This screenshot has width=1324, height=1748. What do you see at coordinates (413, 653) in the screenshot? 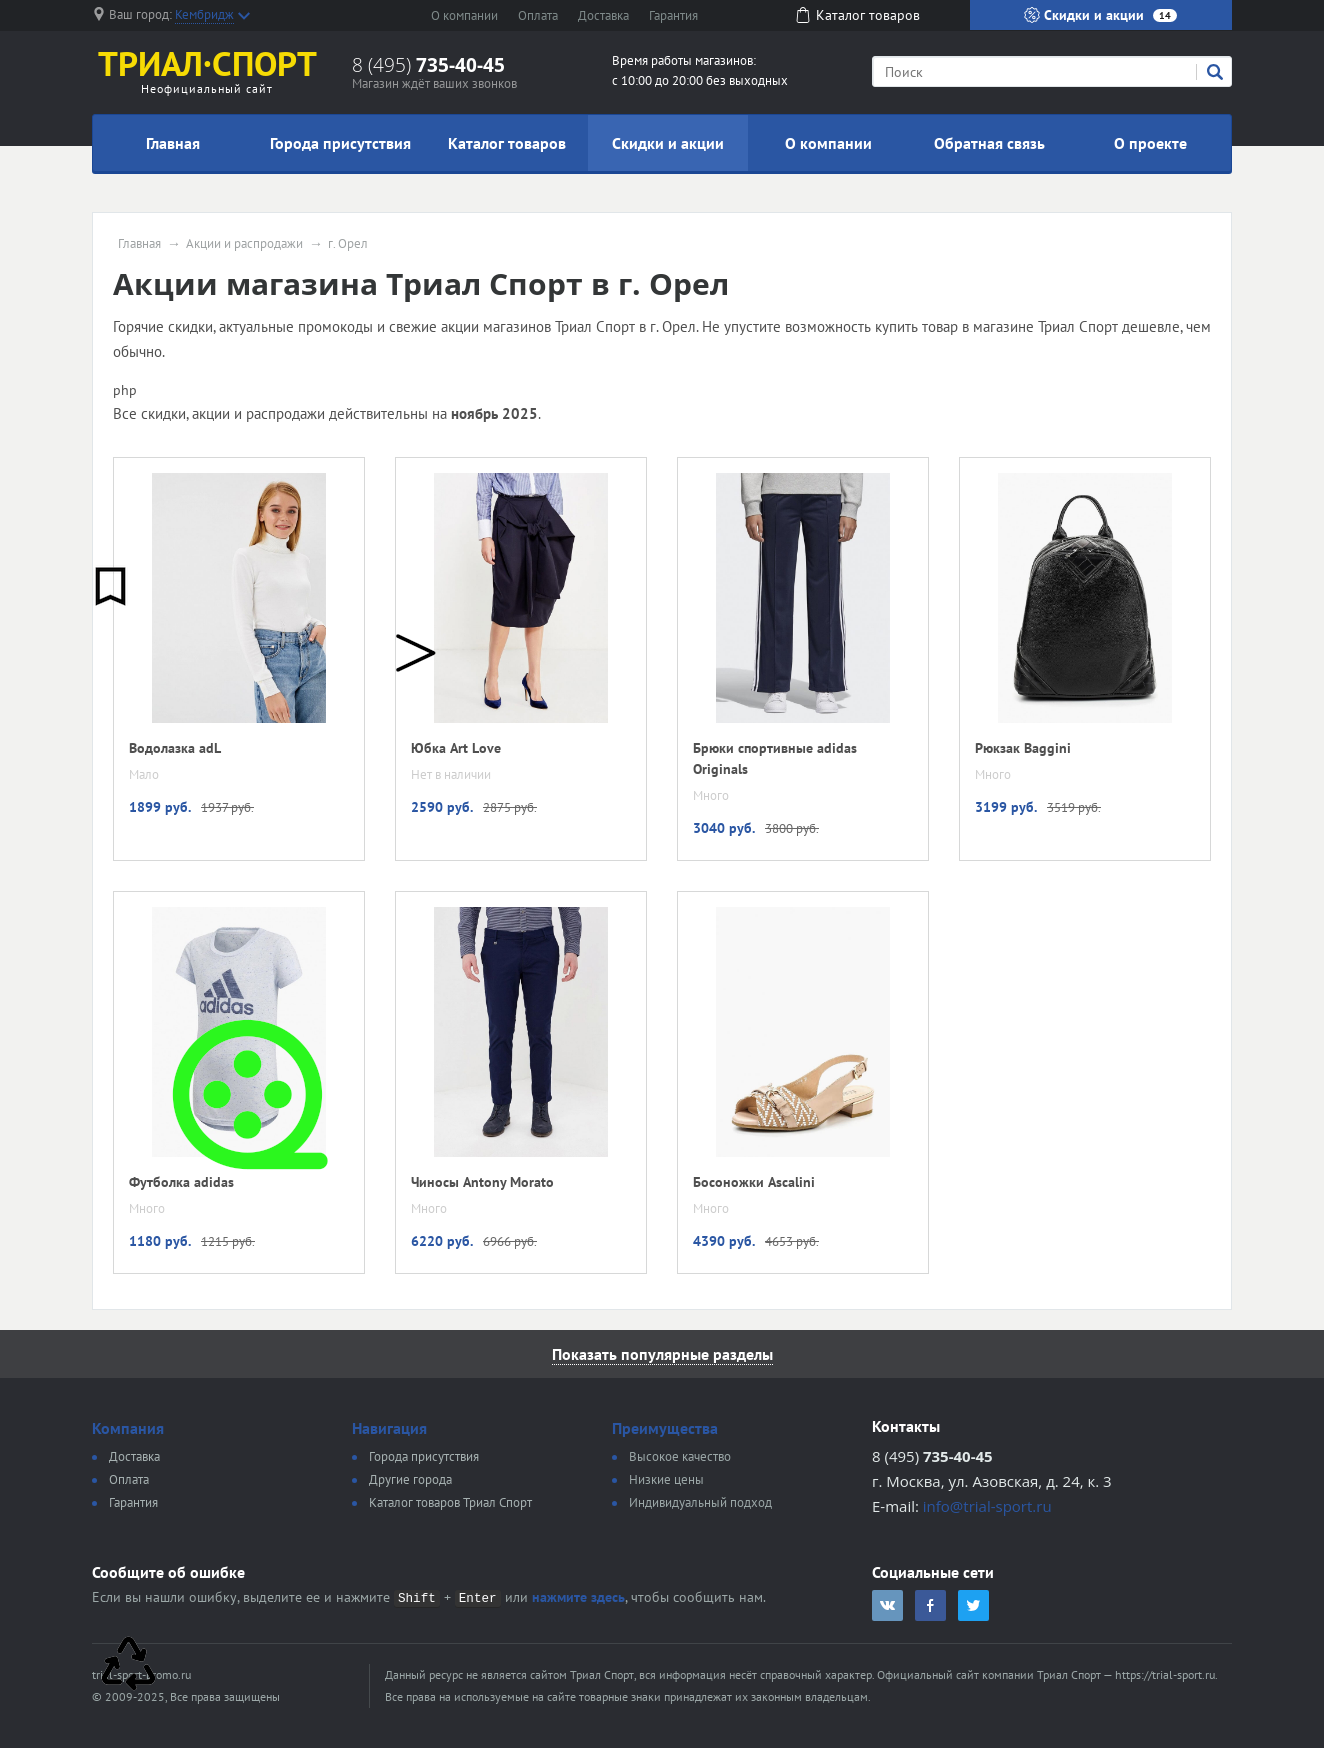
I see `navigate to the next item or page` at bounding box center [413, 653].